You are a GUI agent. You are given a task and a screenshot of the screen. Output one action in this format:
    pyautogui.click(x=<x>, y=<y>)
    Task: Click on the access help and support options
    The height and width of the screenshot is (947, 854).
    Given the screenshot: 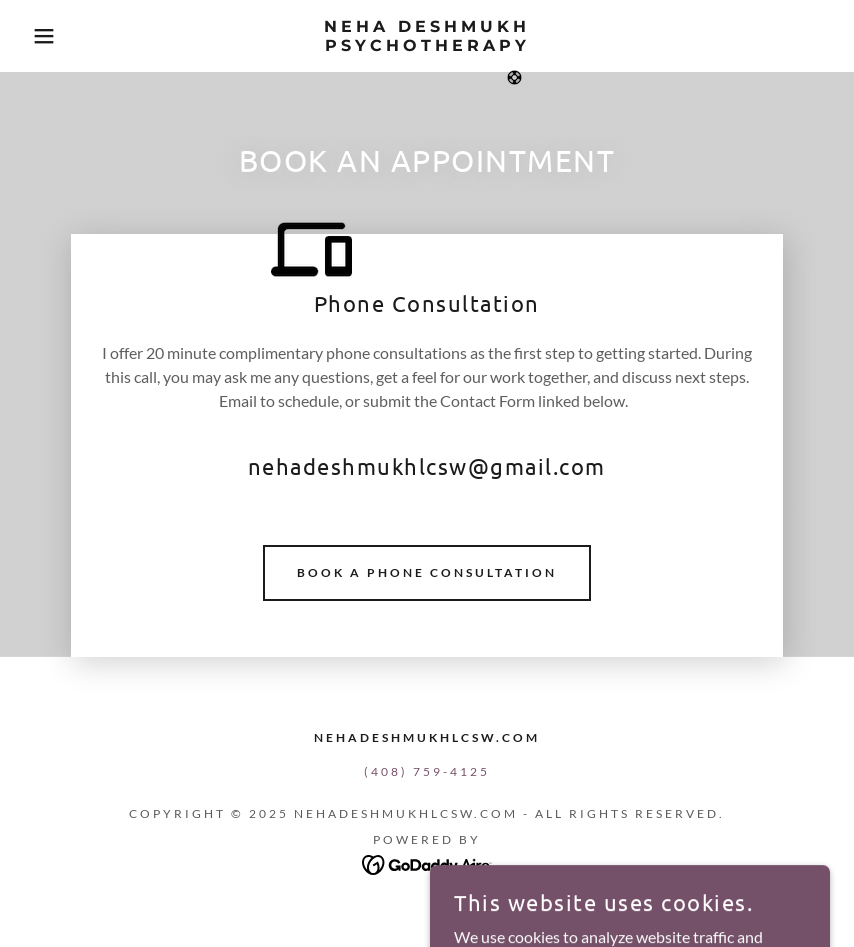 What is the action you would take?
    pyautogui.click(x=514, y=77)
    